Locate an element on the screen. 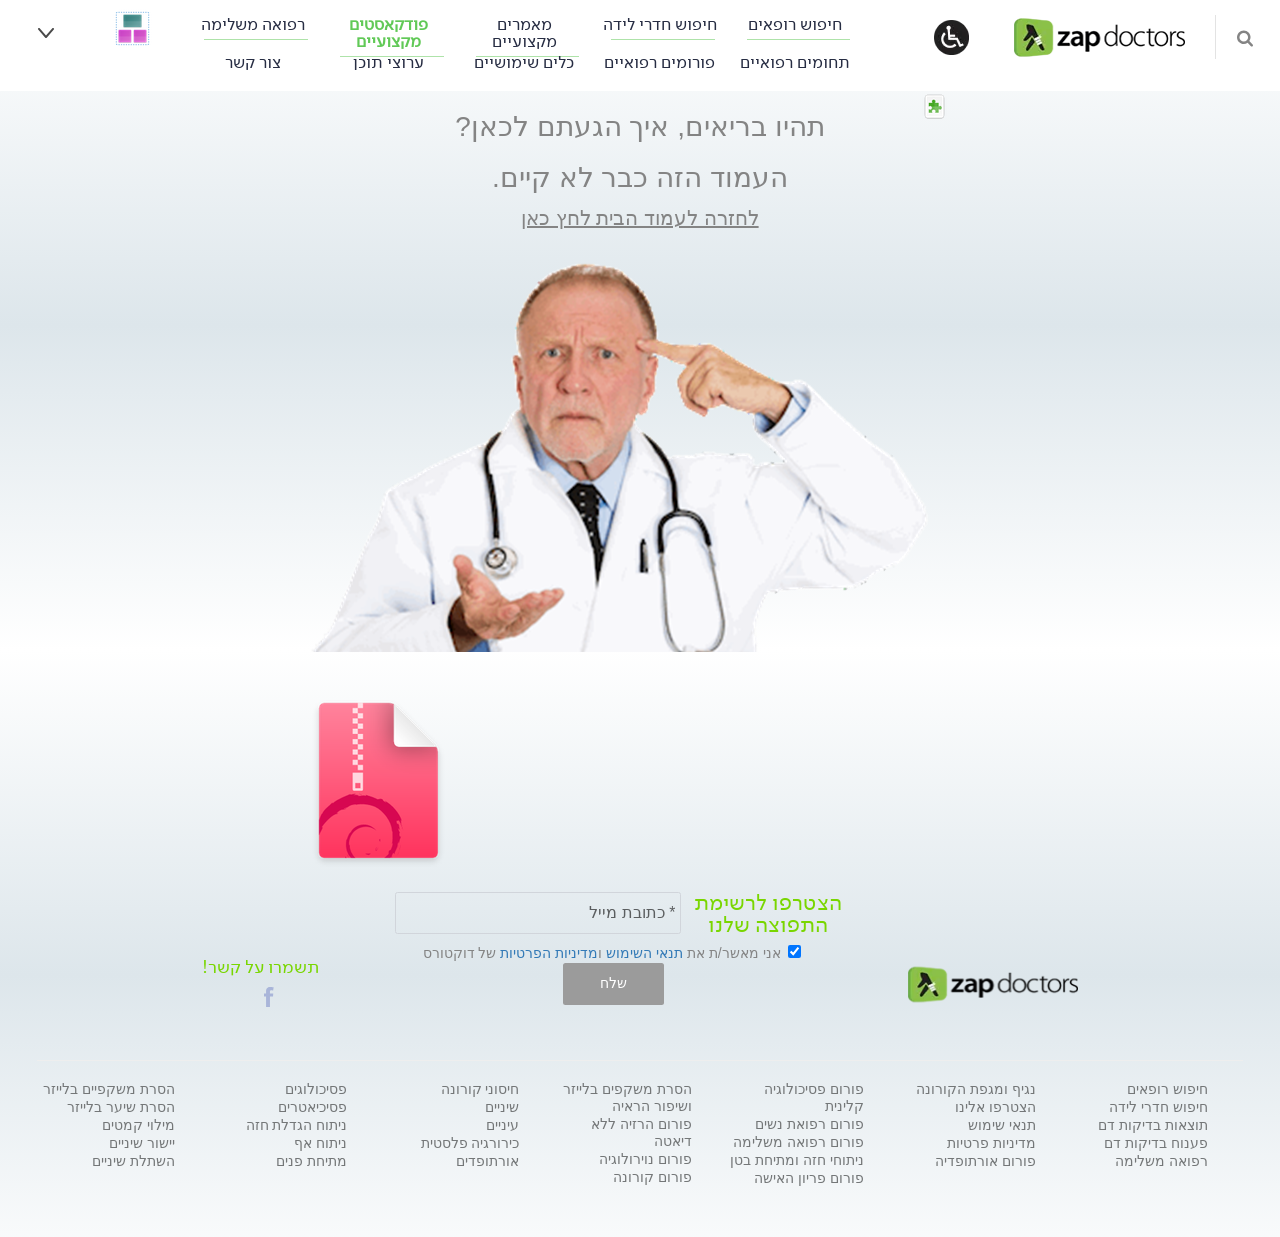 This screenshot has width=1280, height=1237. firefox browser extension or add-on installer file is located at coordinates (934, 106).